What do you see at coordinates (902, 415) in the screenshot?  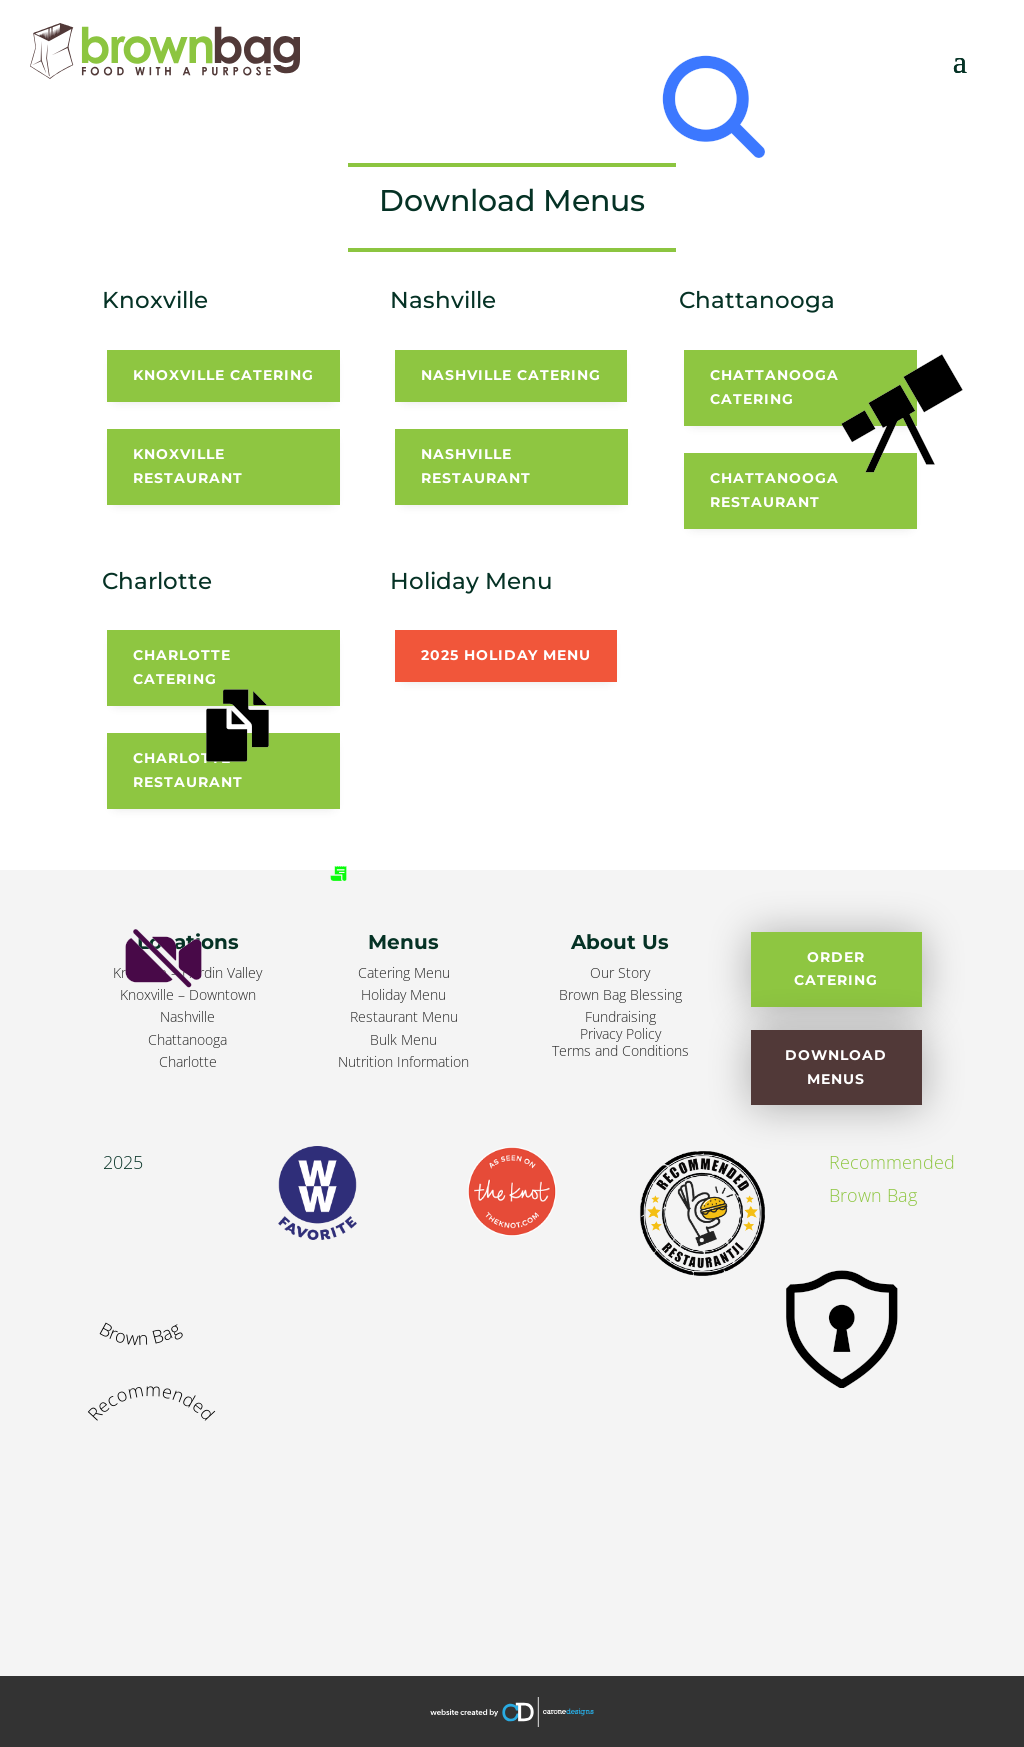 I see `explore or discover new content` at bounding box center [902, 415].